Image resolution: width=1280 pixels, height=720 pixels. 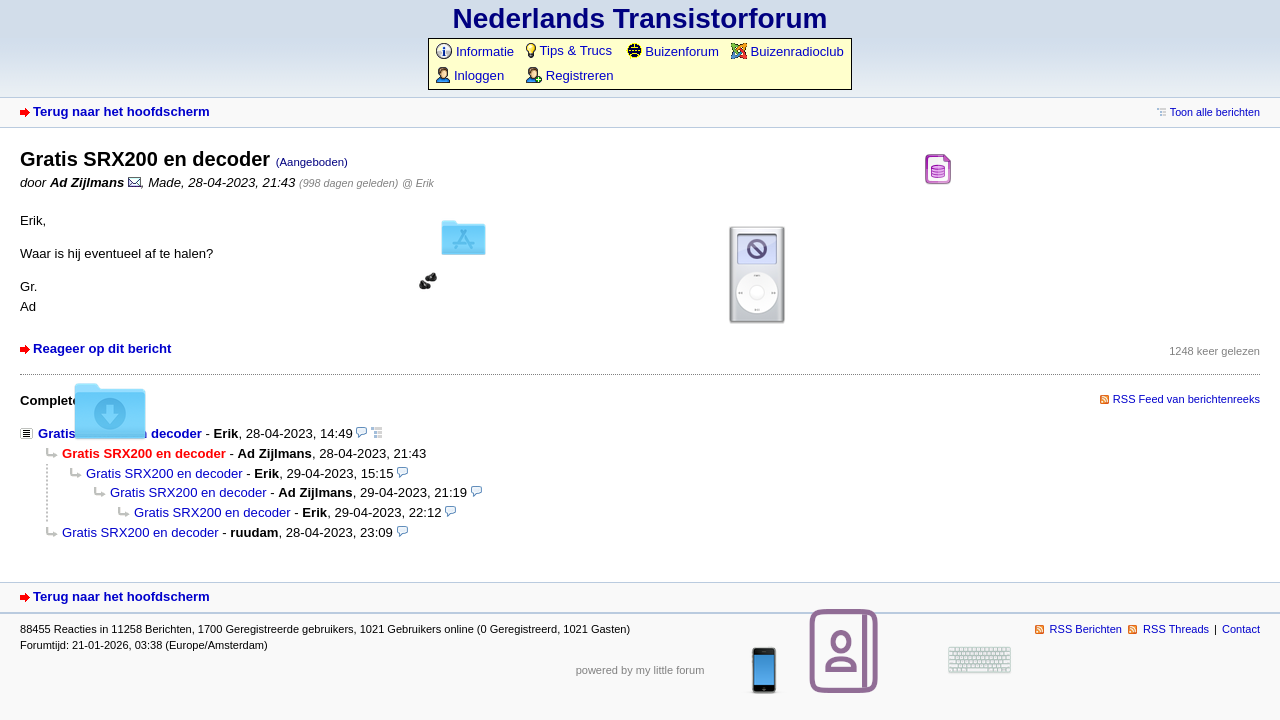 I want to click on open the applications folder, so click(x=463, y=237).